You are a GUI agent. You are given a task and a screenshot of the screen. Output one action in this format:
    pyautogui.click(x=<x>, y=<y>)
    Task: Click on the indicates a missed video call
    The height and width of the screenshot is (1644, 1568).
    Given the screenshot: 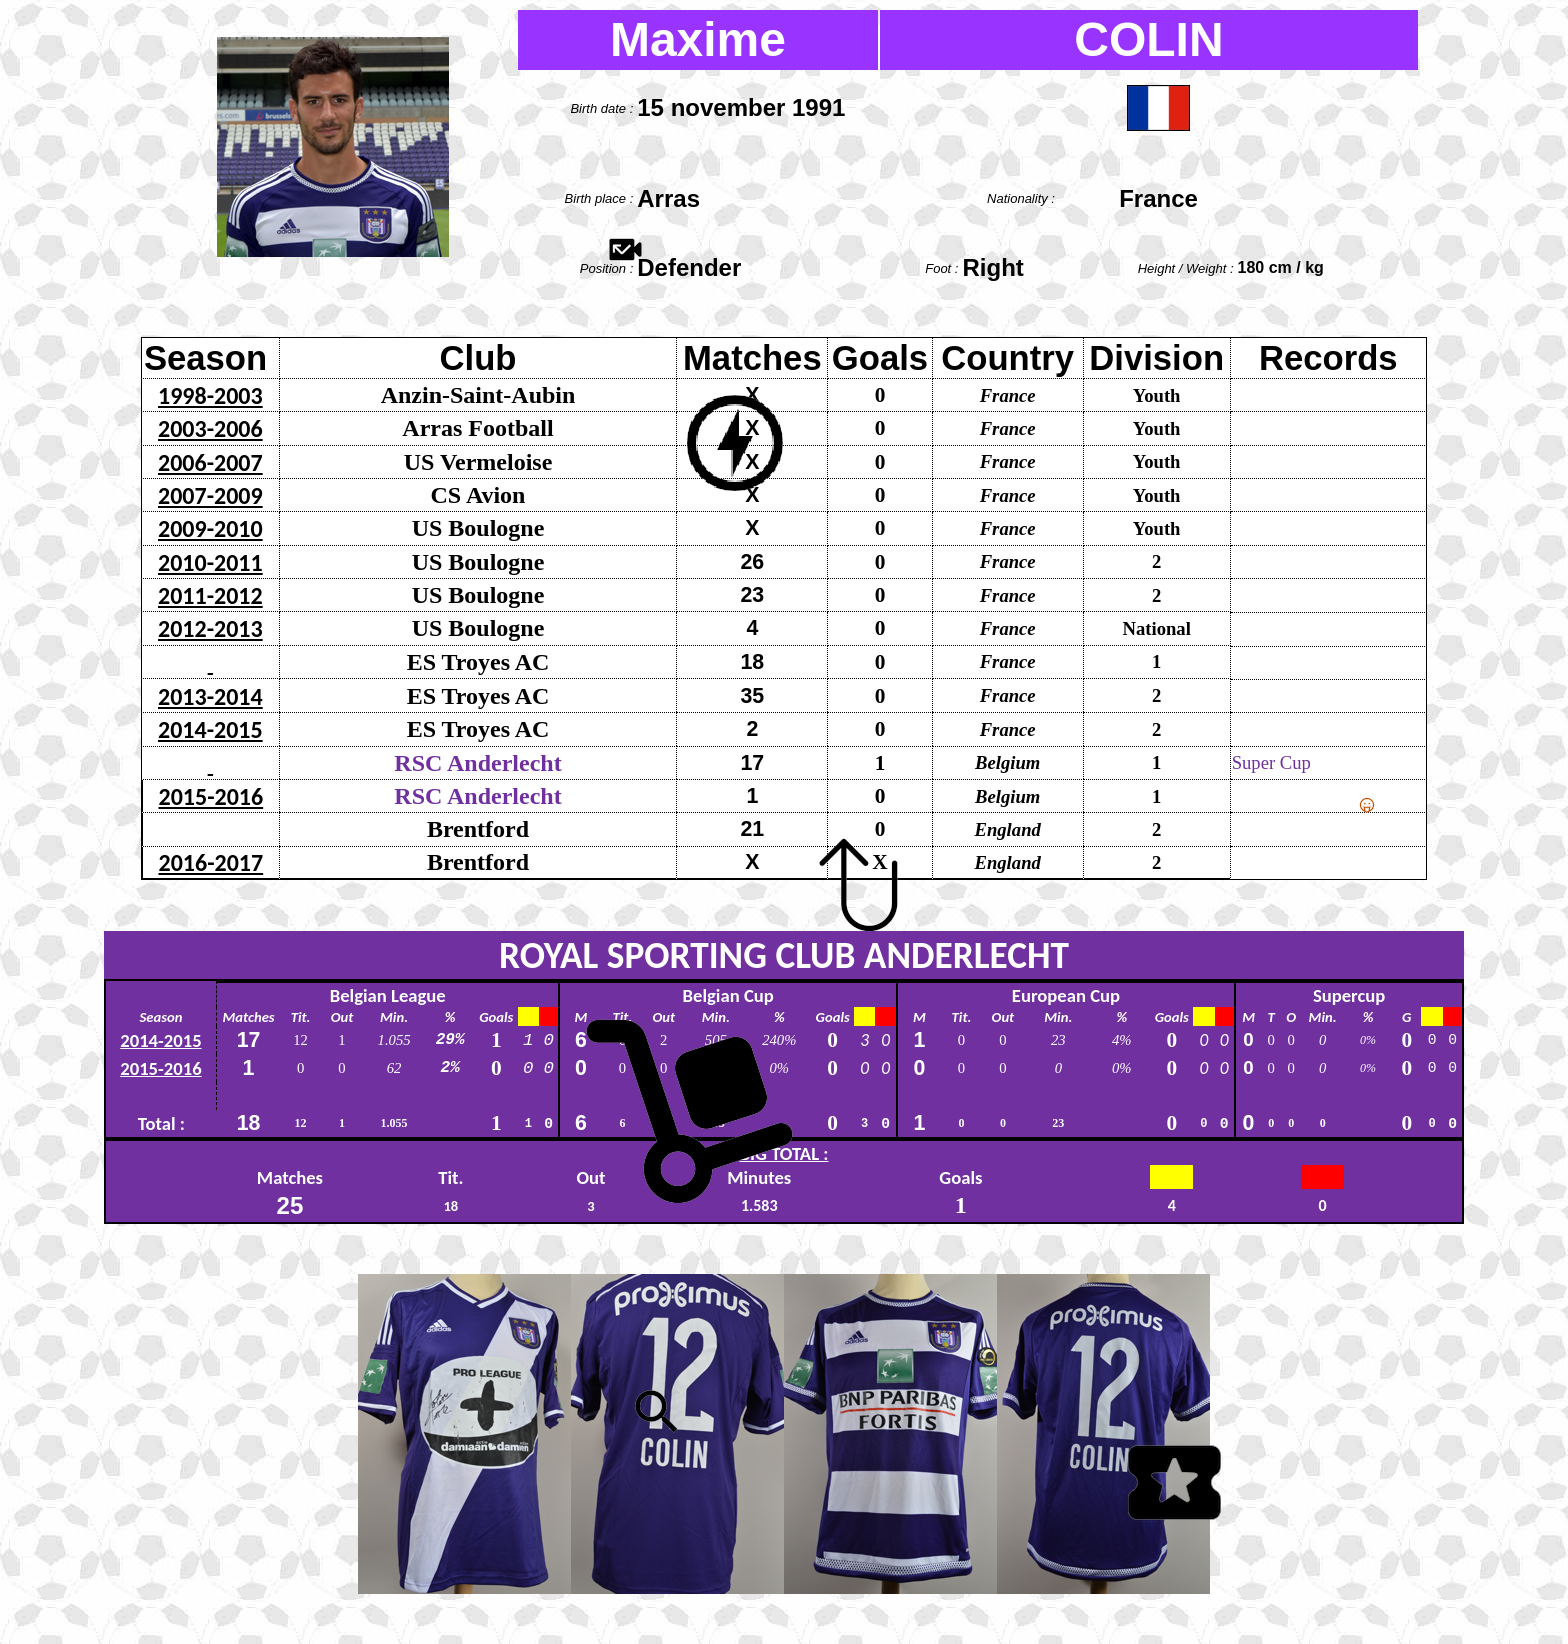 What is the action you would take?
    pyautogui.click(x=625, y=249)
    